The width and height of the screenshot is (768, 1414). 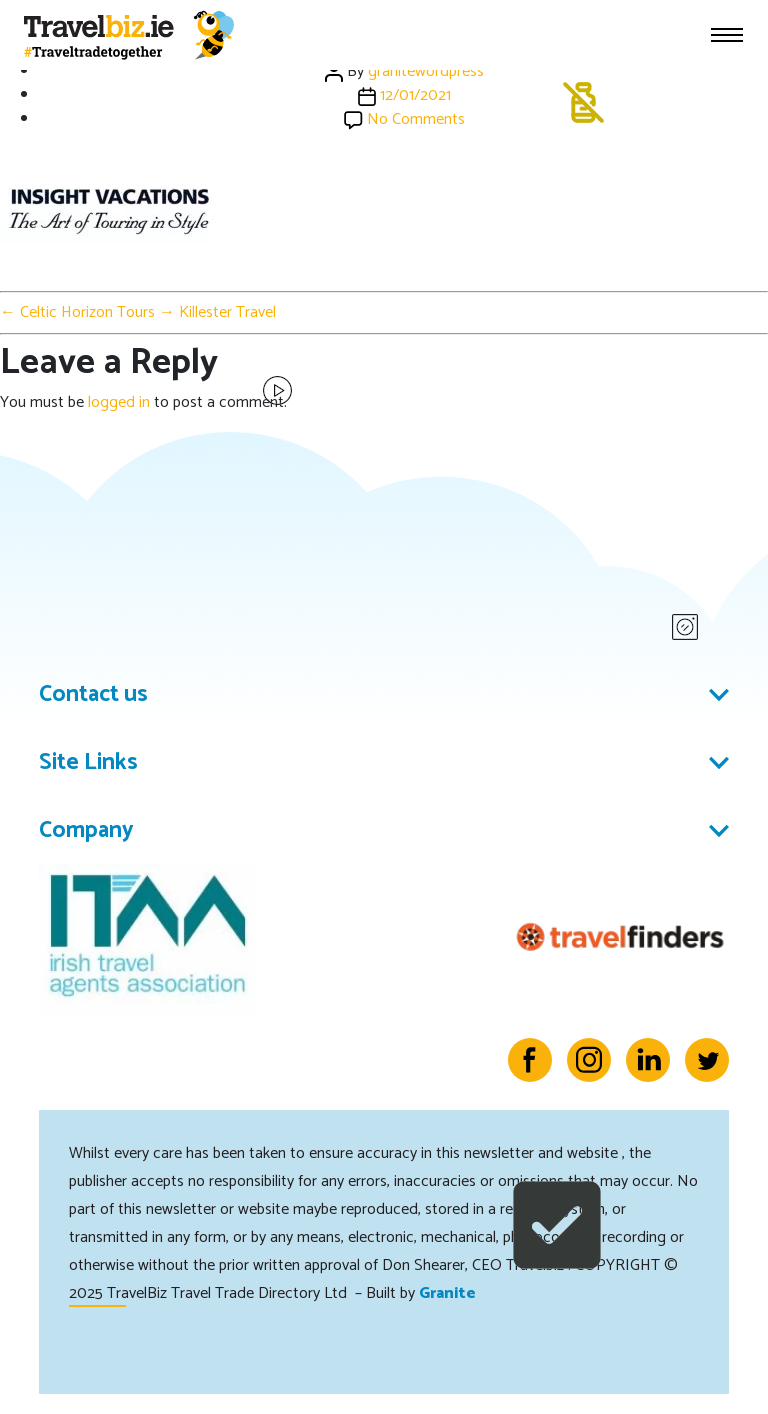 What do you see at coordinates (583, 102) in the screenshot?
I see `indicates vaccine or medication is unavailable` at bounding box center [583, 102].